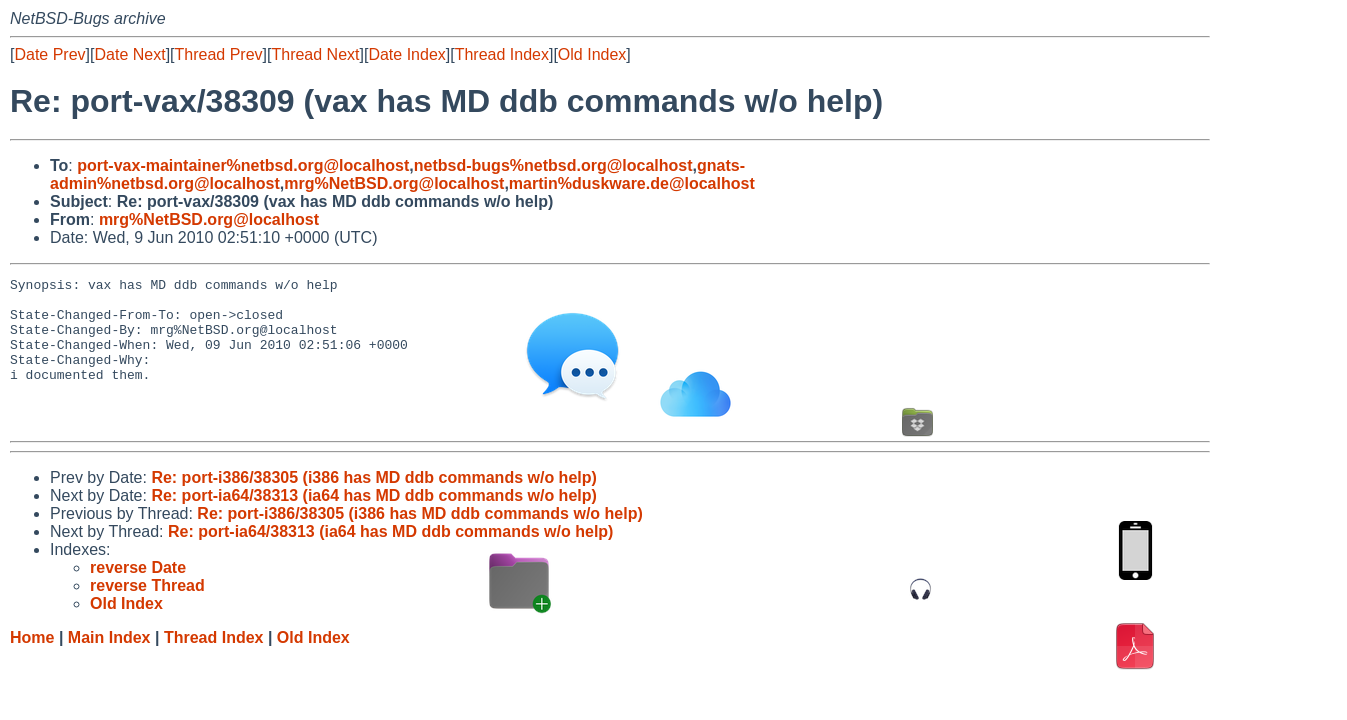 The image size is (1347, 720). I want to click on open messages or chat application, so click(572, 354).